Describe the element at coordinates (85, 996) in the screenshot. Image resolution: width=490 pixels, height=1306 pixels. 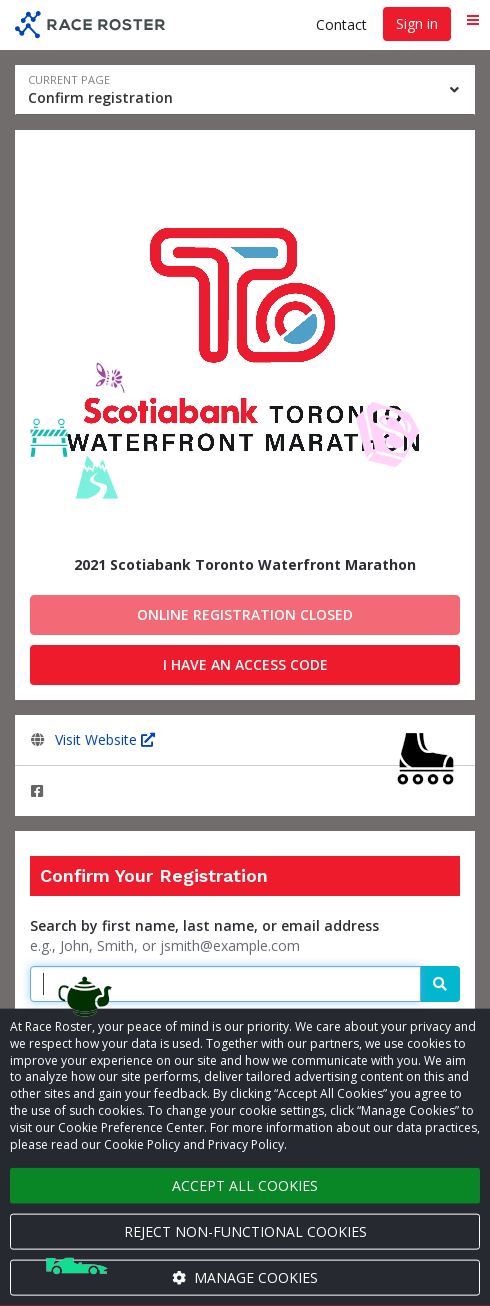
I see `access tea or beverage-related features` at that location.